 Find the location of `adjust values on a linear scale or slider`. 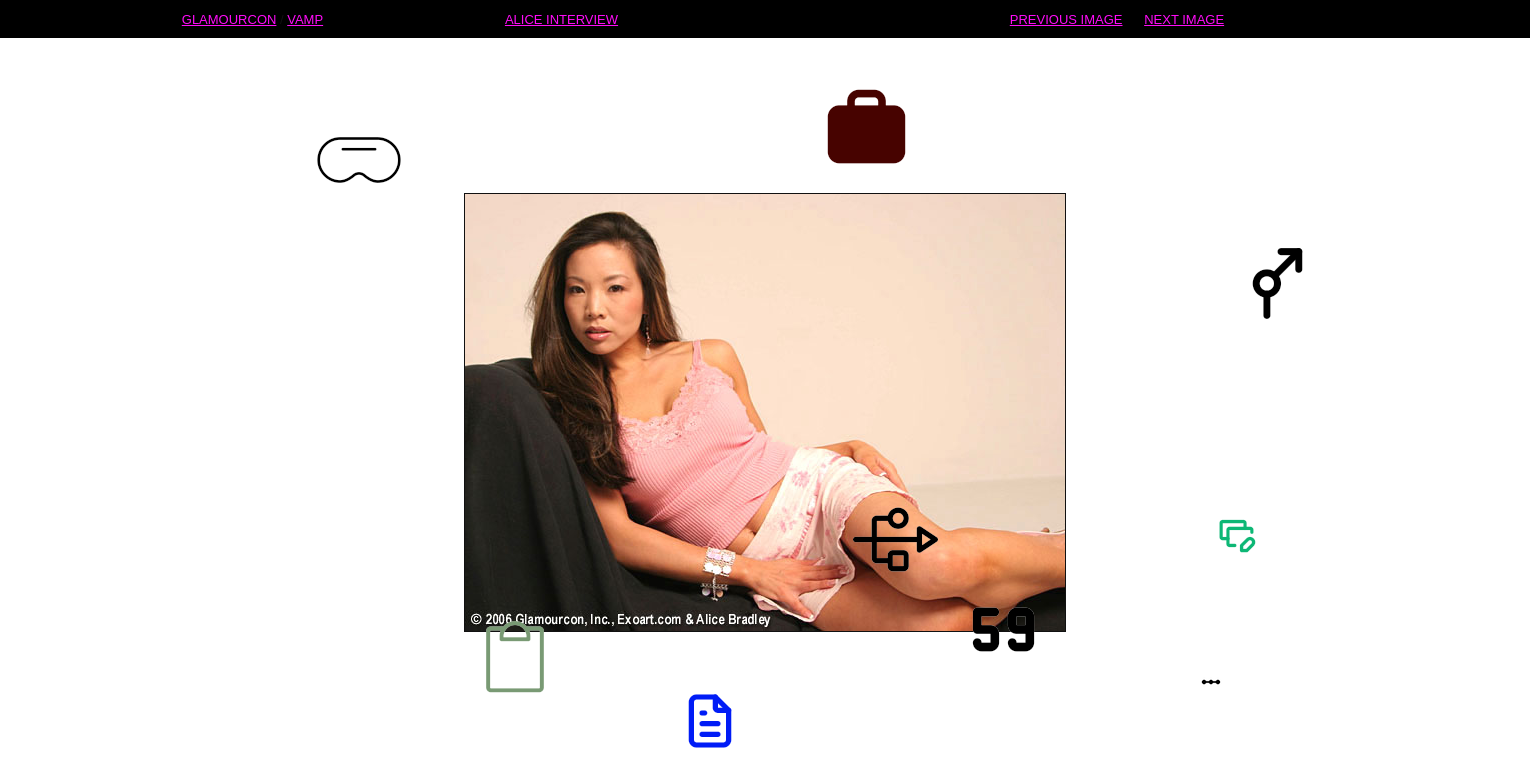

adjust values on a linear scale or slider is located at coordinates (1211, 682).